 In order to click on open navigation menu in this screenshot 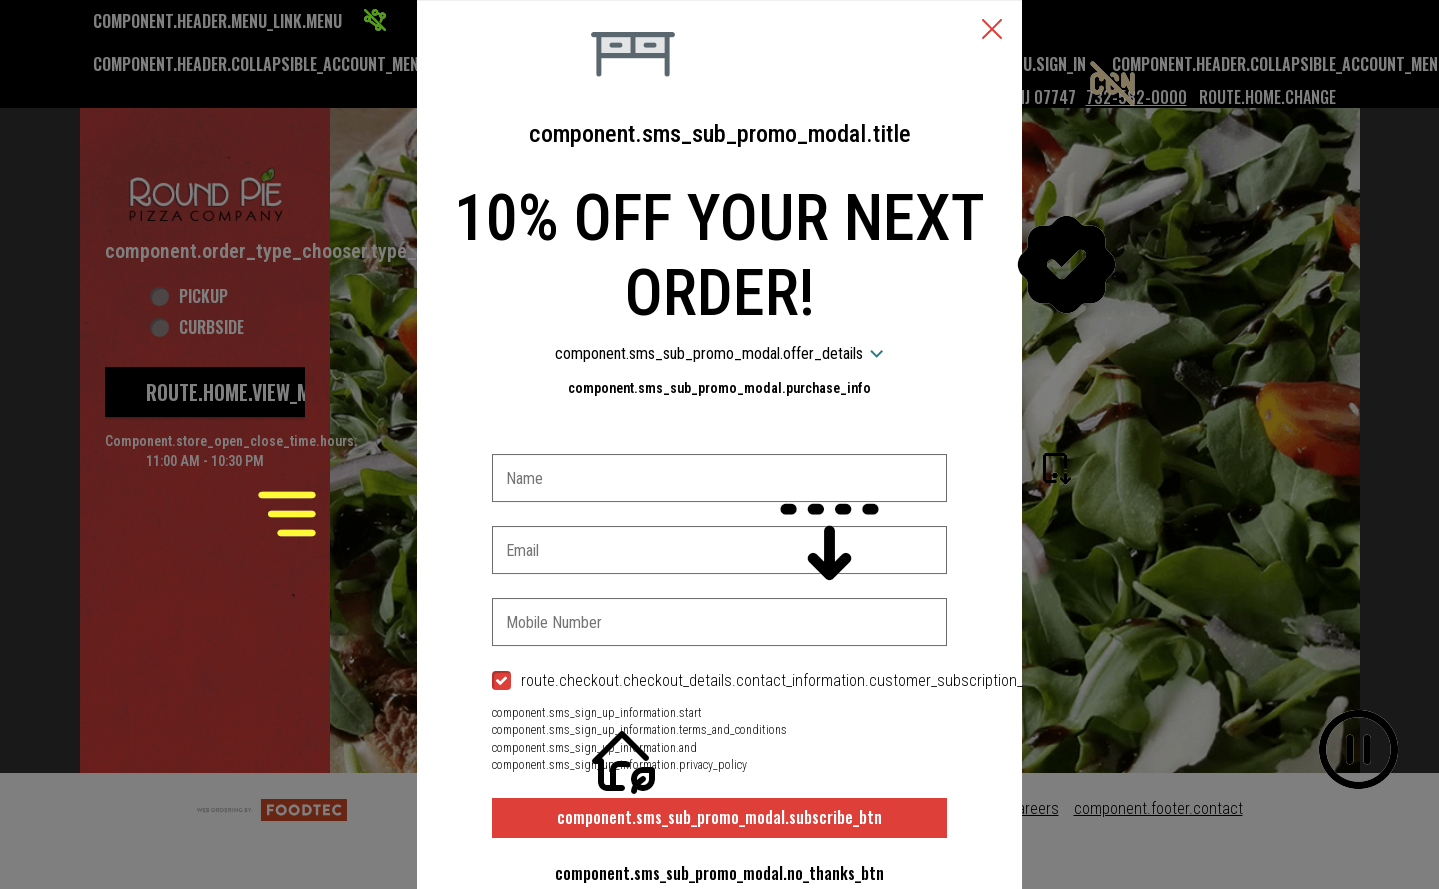, I will do `click(287, 514)`.